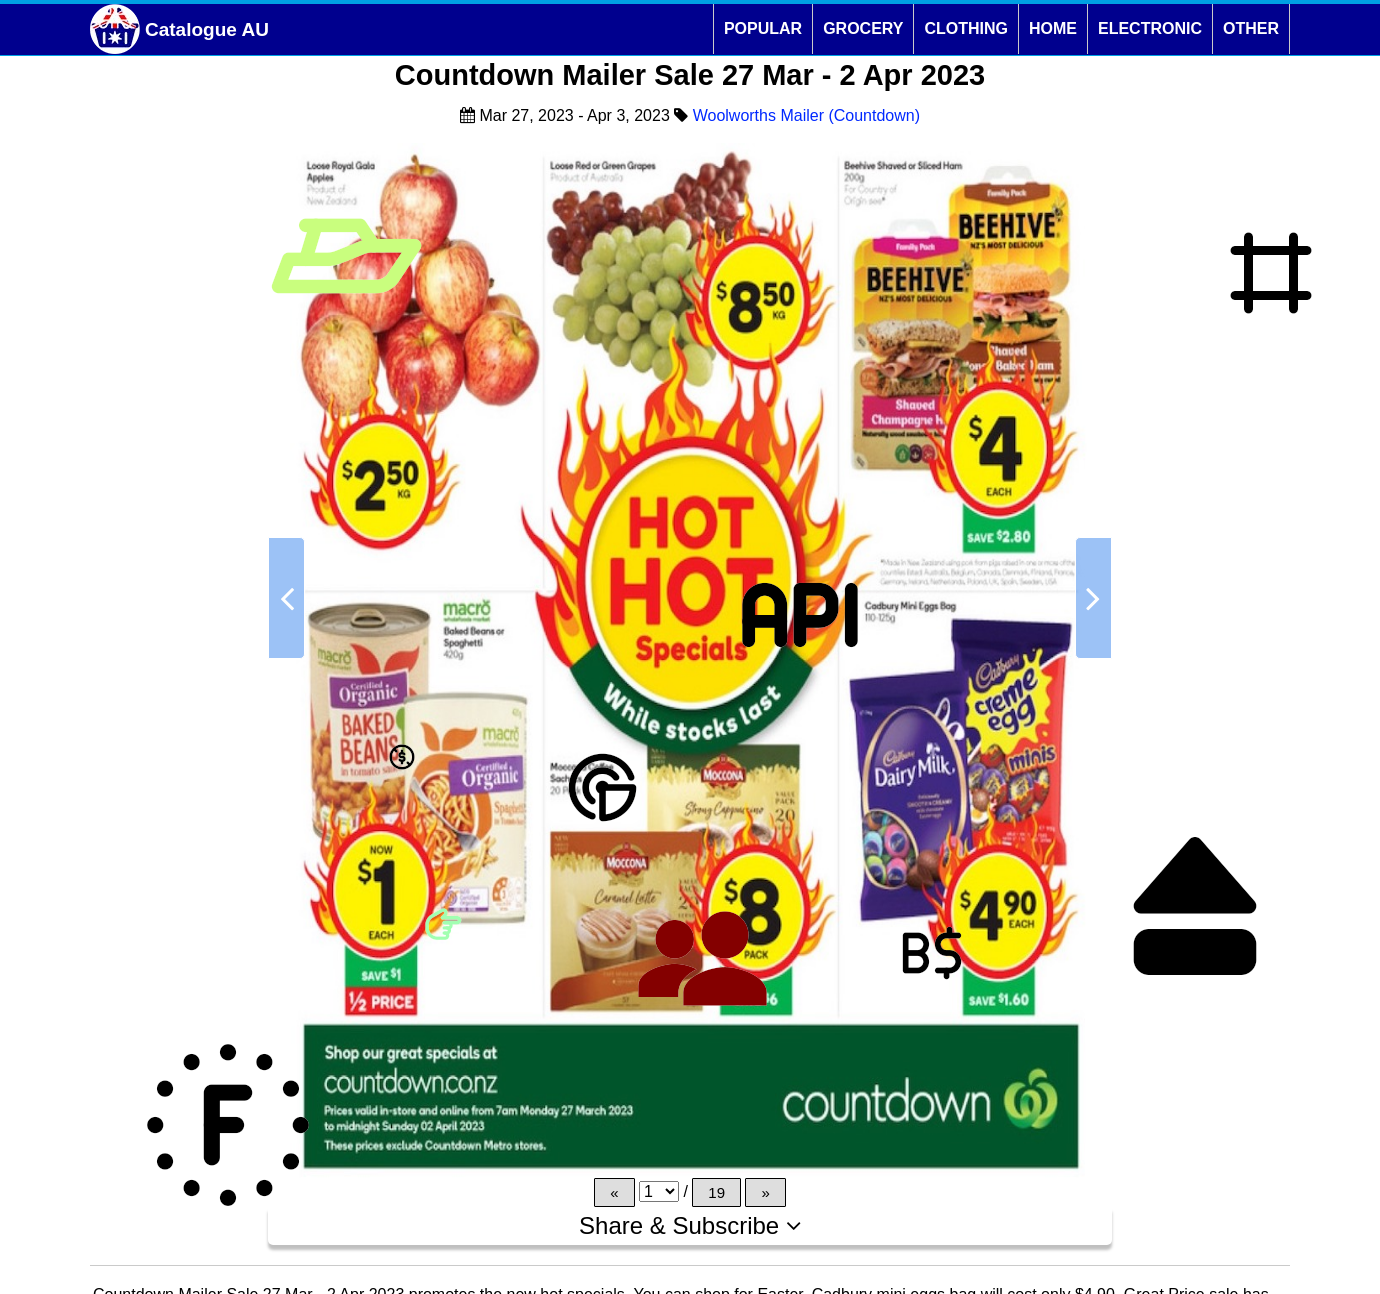 This screenshot has width=1380, height=1294. I want to click on navigate to the next item or step, so click(442, 924).